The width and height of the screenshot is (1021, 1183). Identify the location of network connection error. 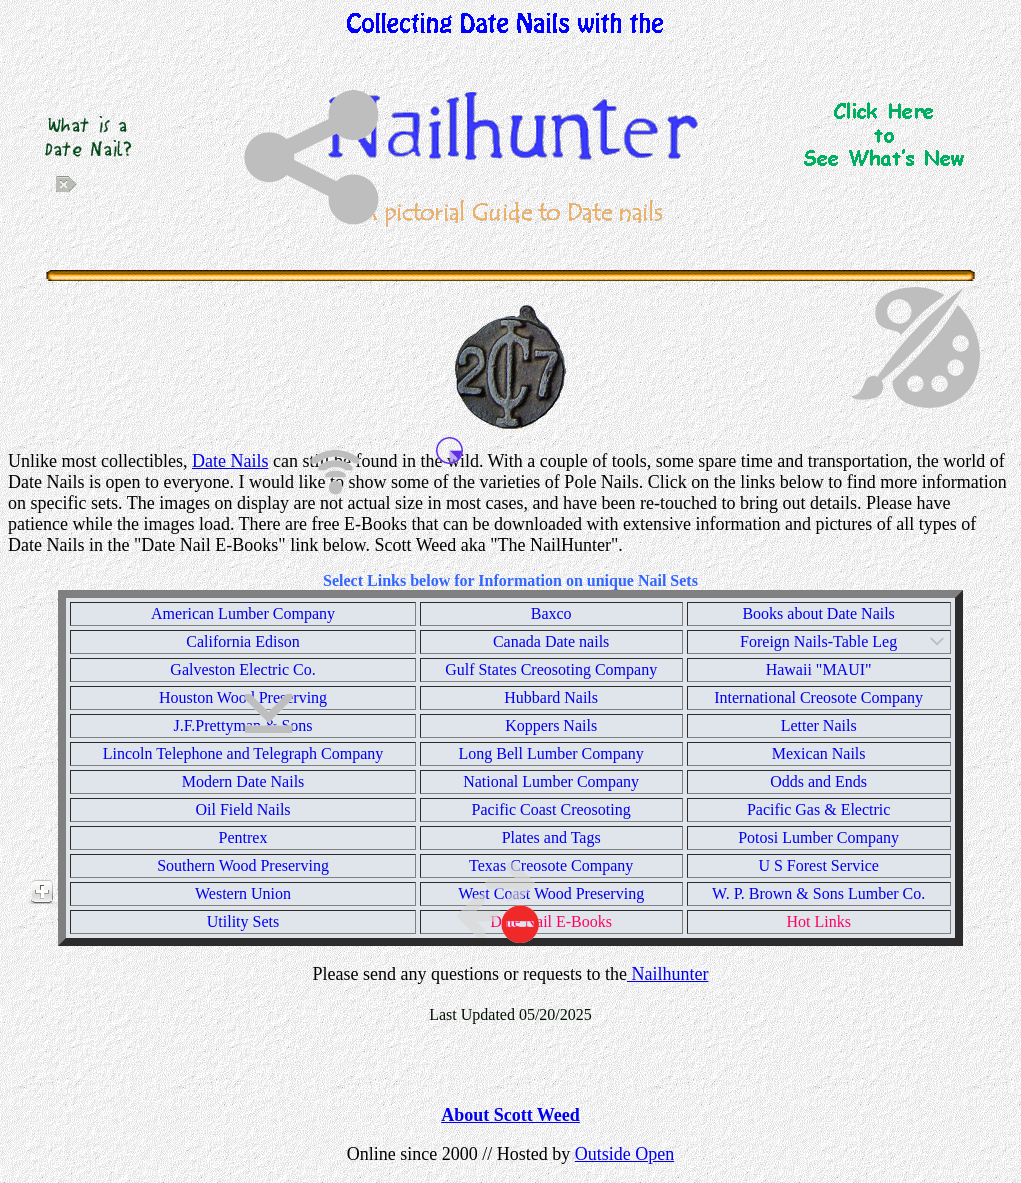
(496, 900).